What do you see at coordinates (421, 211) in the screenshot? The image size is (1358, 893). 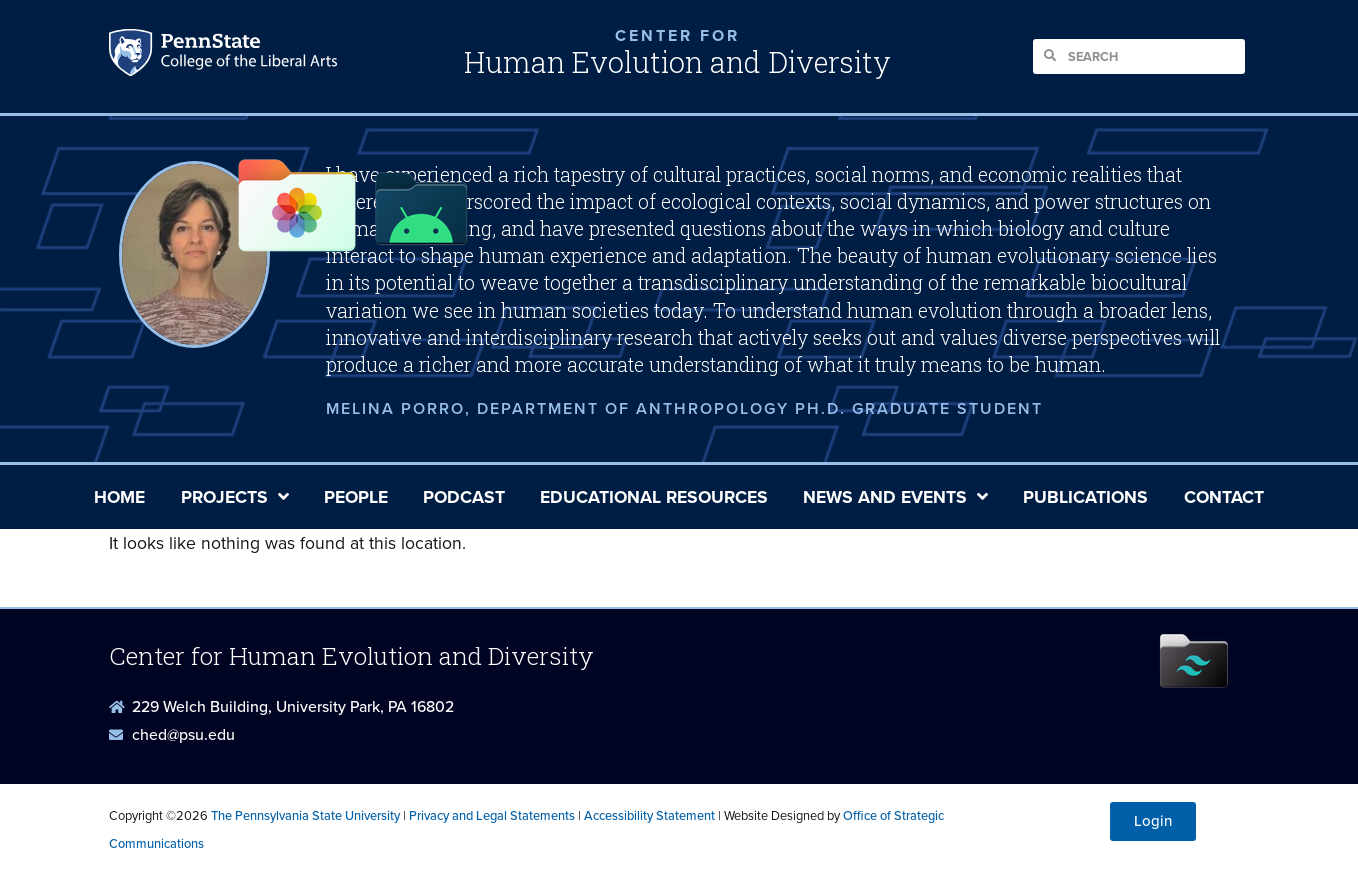 I see `open android files folder` at bounding box center [421, 211].